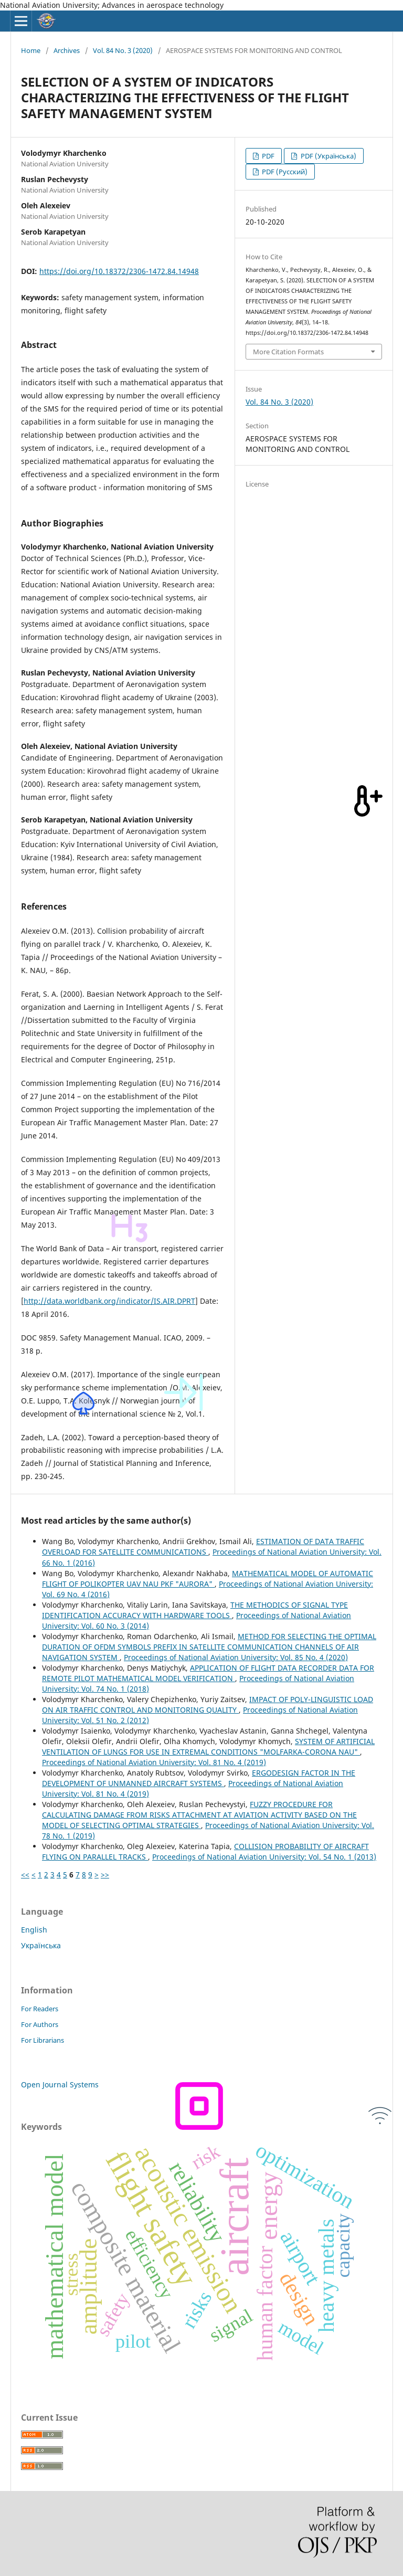 The image size is (403, 2576). Describe the element at coordinates (365, 801) in the screenshot. I see `increase temperature setting` at that location.